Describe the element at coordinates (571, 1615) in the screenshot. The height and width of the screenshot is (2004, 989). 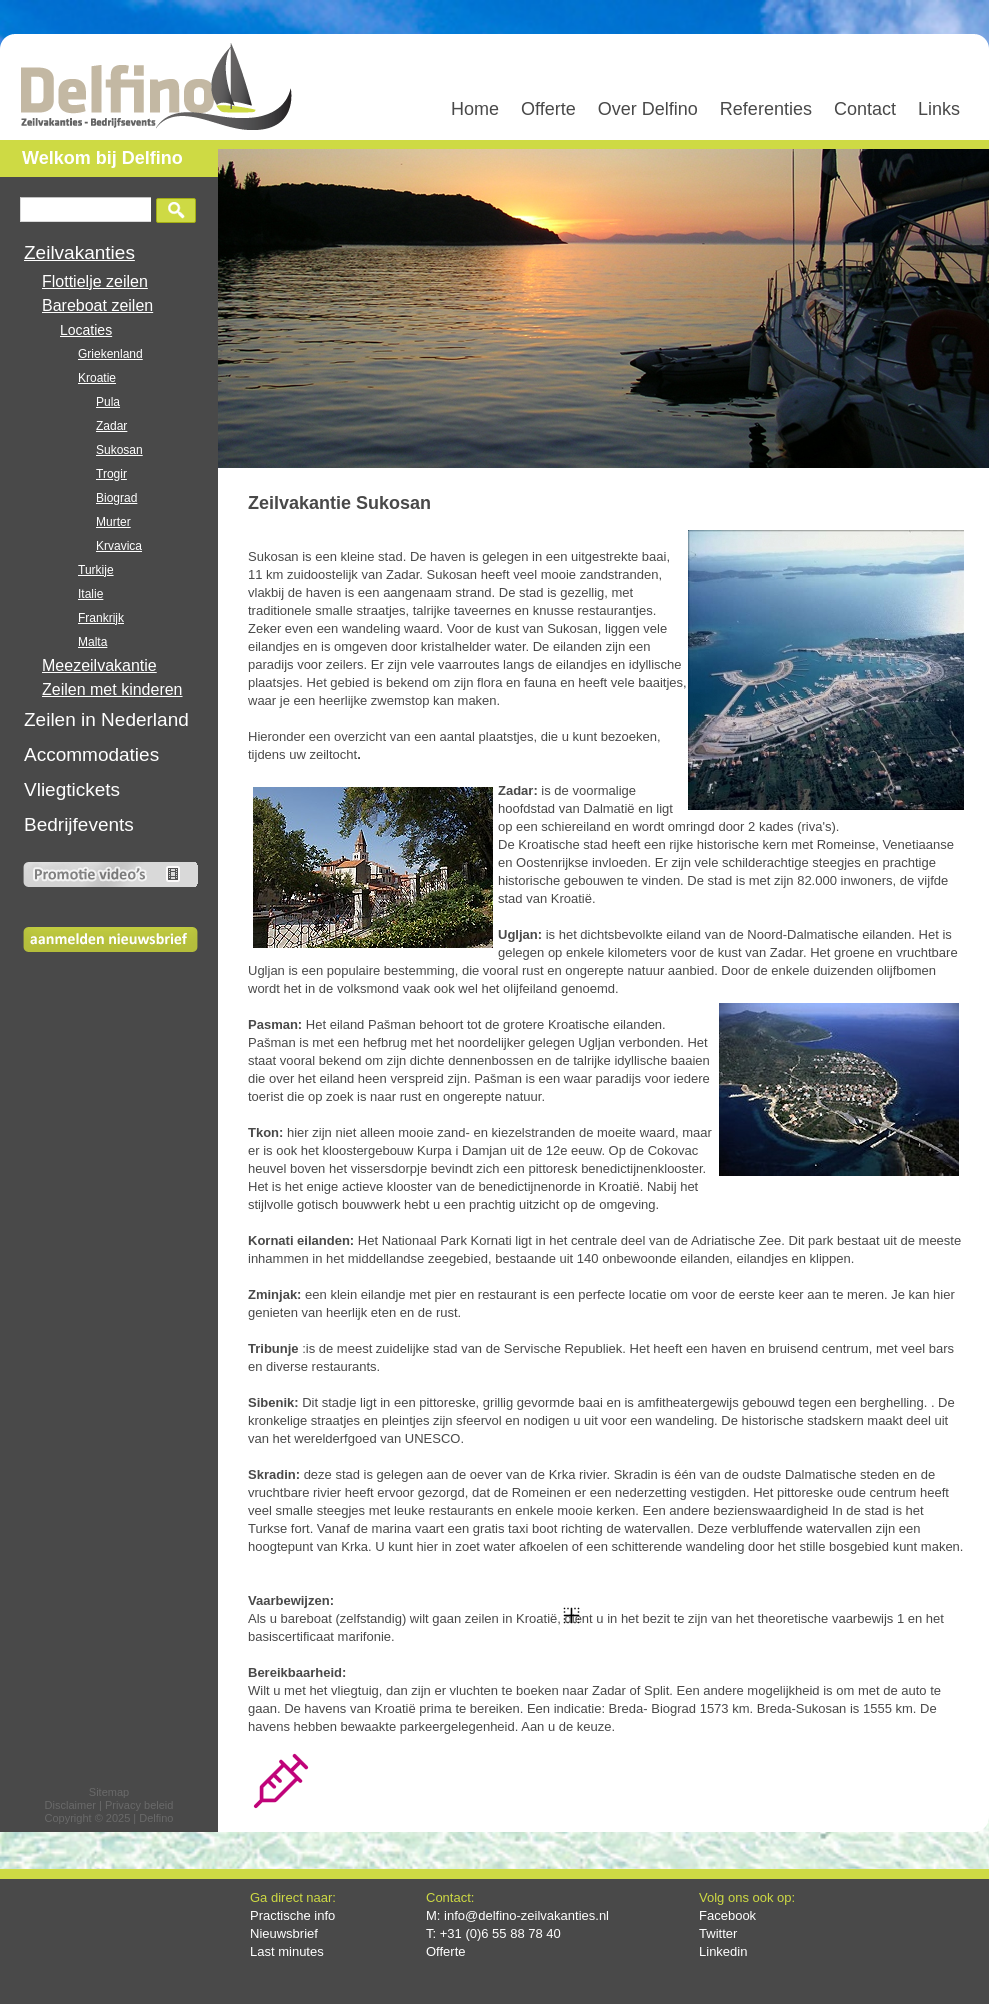
I see `apply inner borders to selected cells` at that location.